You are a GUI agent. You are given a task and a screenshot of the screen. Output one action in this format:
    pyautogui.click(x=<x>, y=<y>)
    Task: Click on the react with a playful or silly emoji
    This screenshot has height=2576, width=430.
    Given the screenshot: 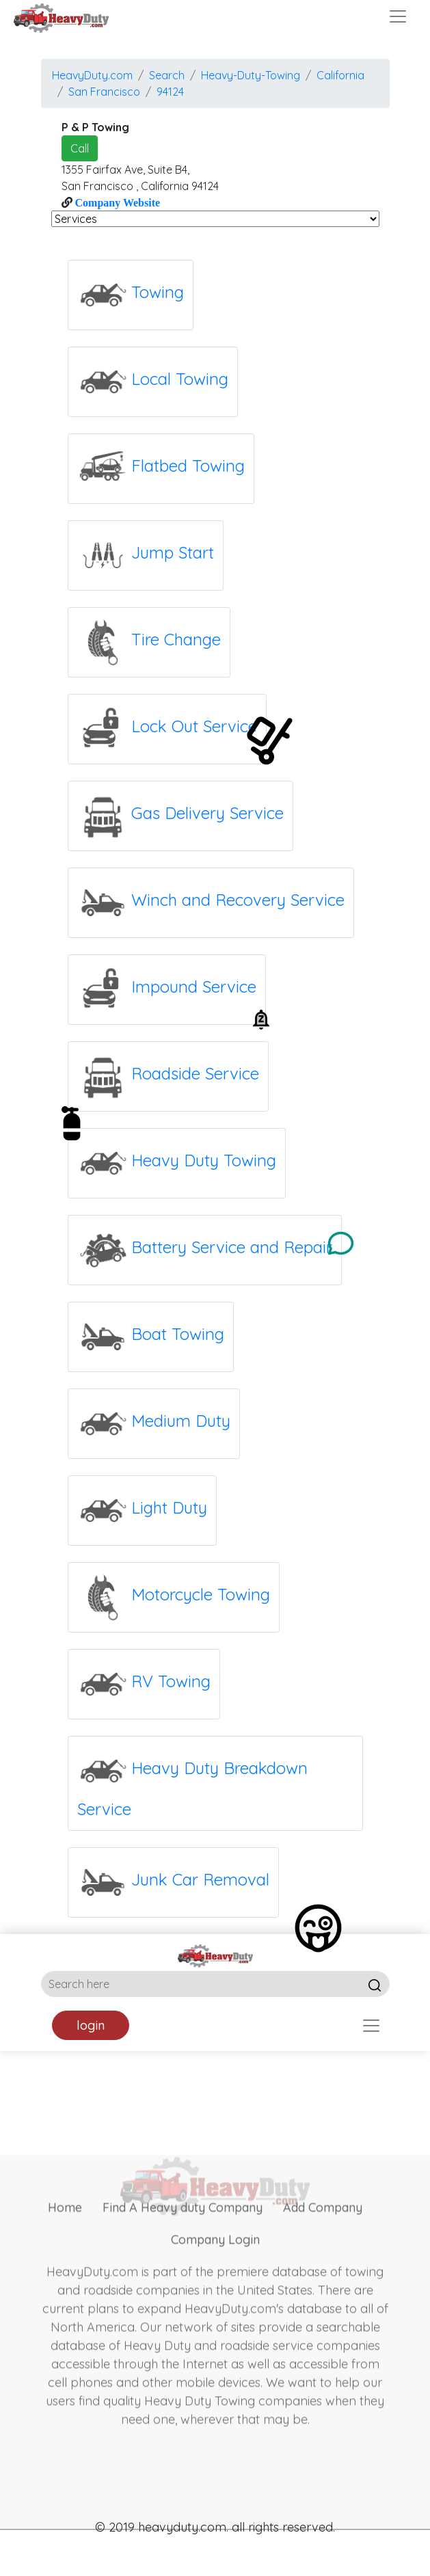 What is the action you would take?
    pyautogui.click(x=318, y=1927)
    